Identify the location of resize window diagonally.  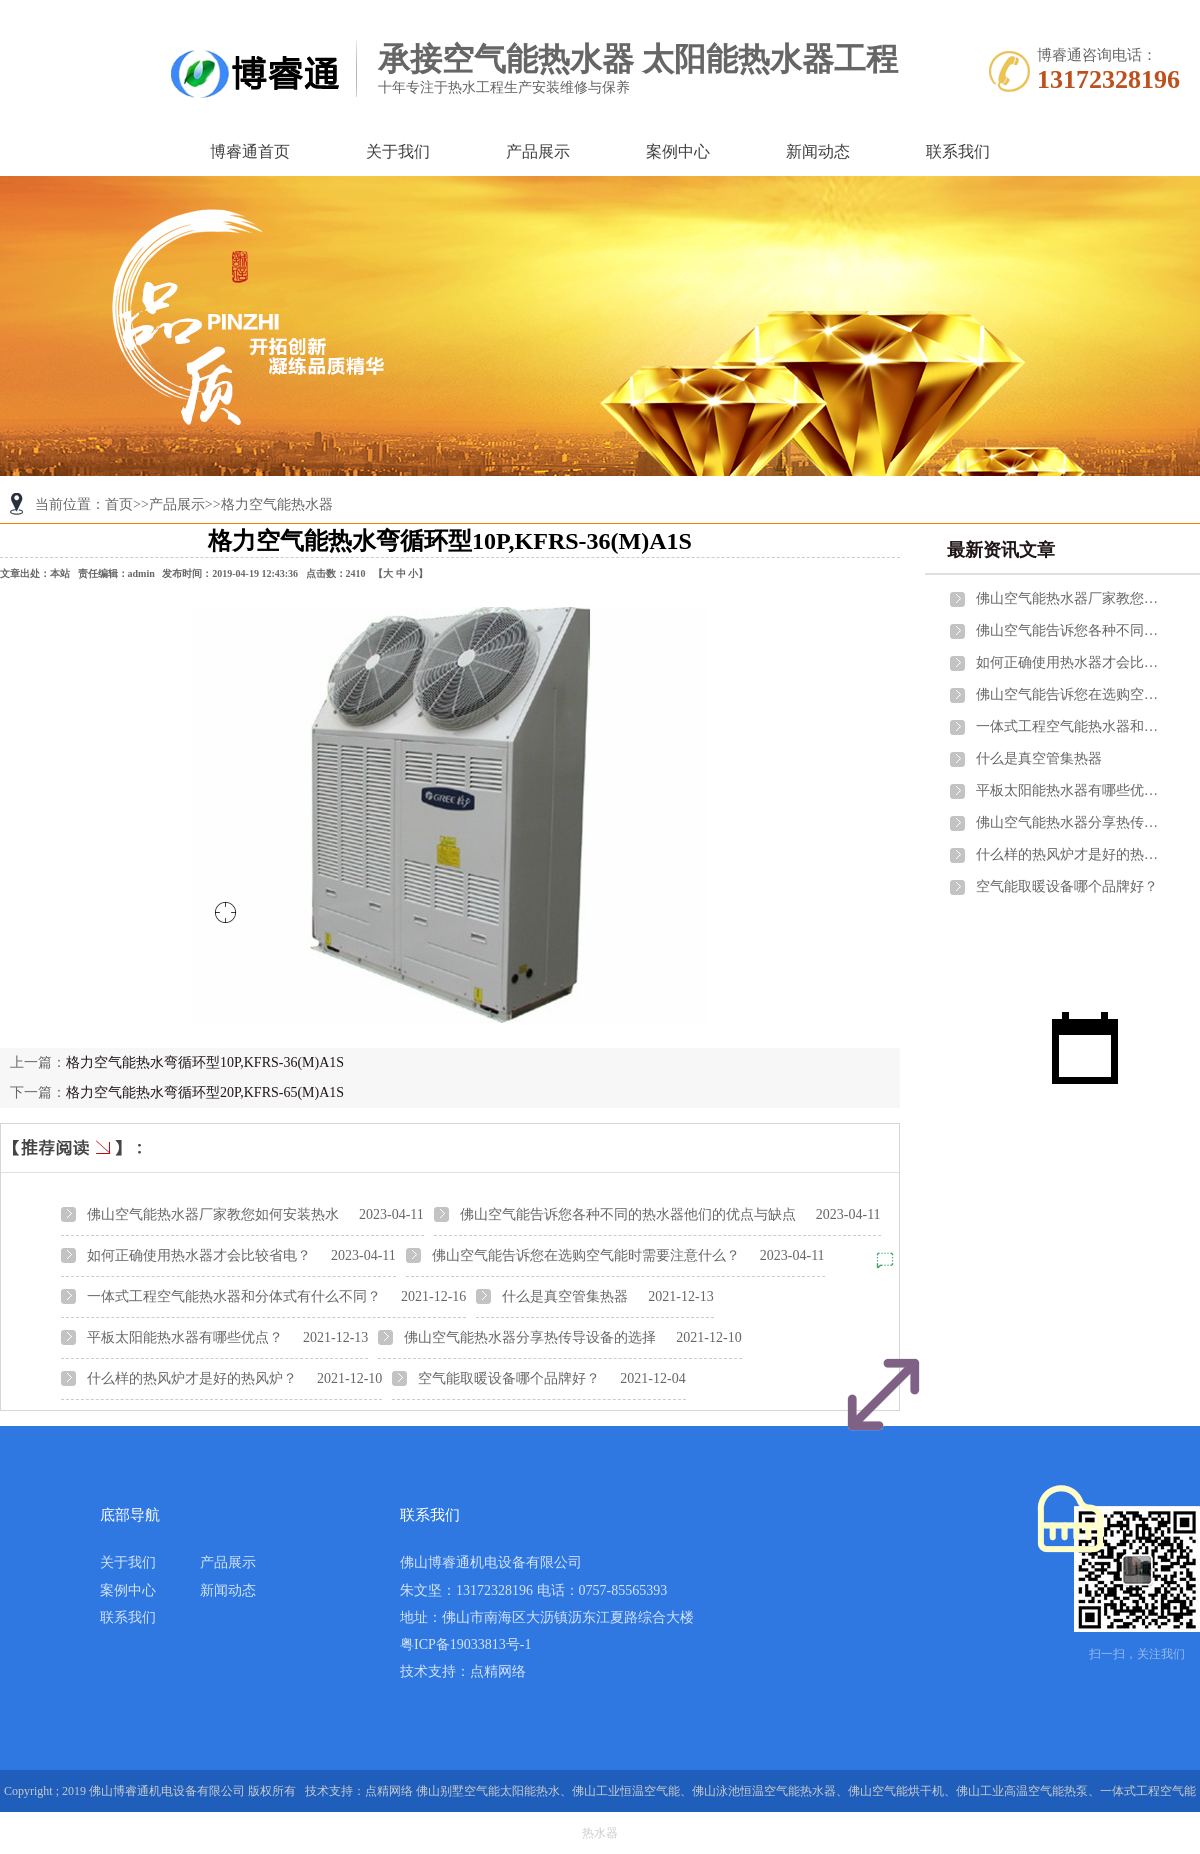
(883, 1394).